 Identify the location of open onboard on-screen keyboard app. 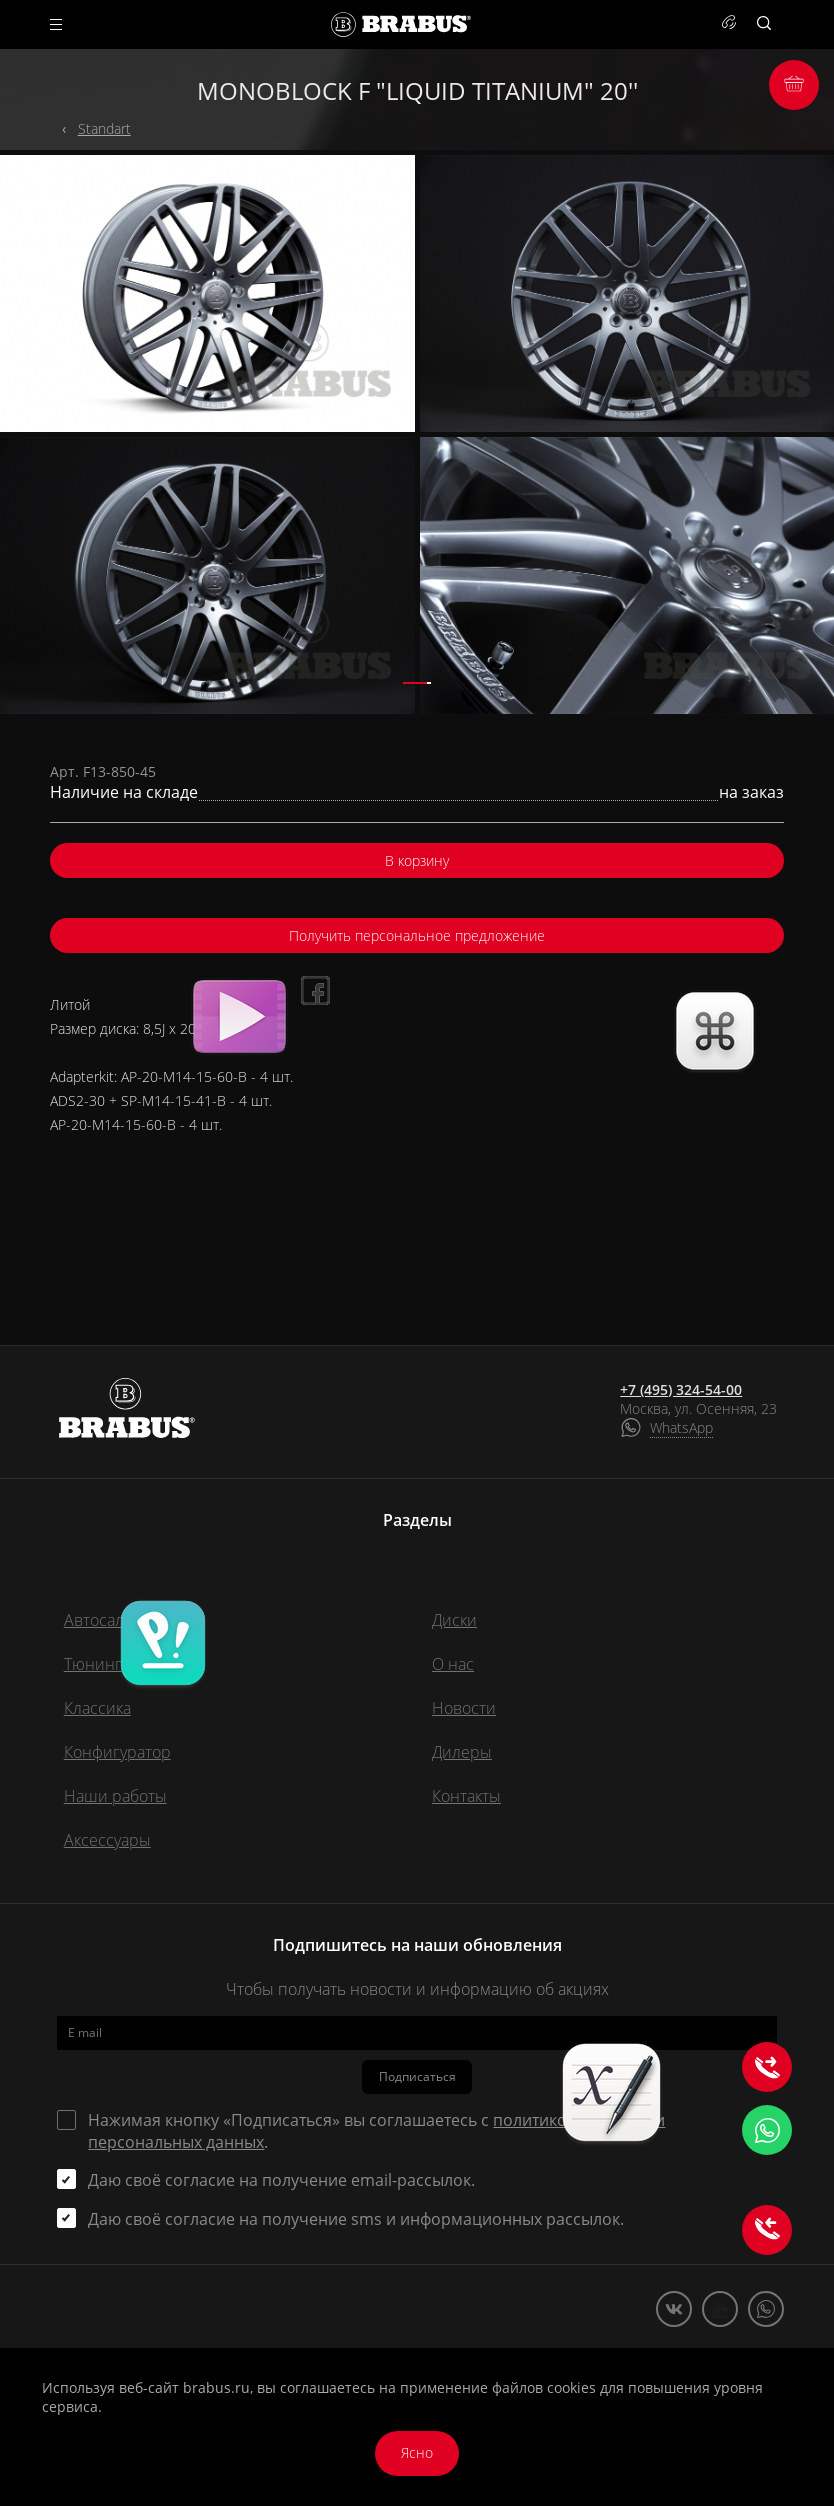
(715, 1031).